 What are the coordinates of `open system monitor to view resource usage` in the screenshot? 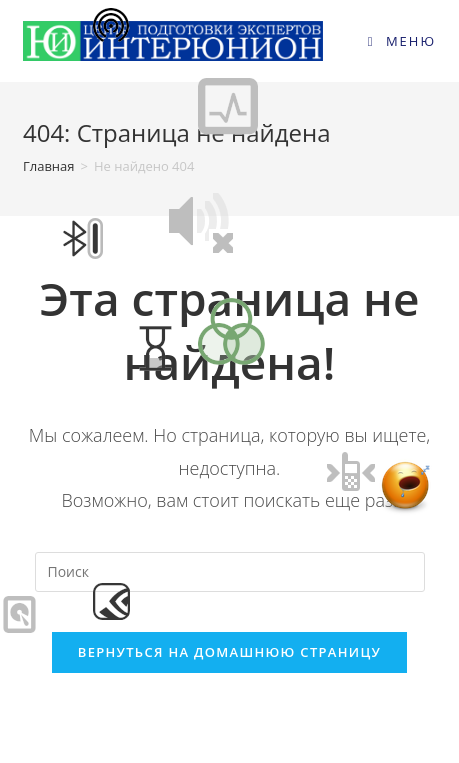 It's located at (228, 108).